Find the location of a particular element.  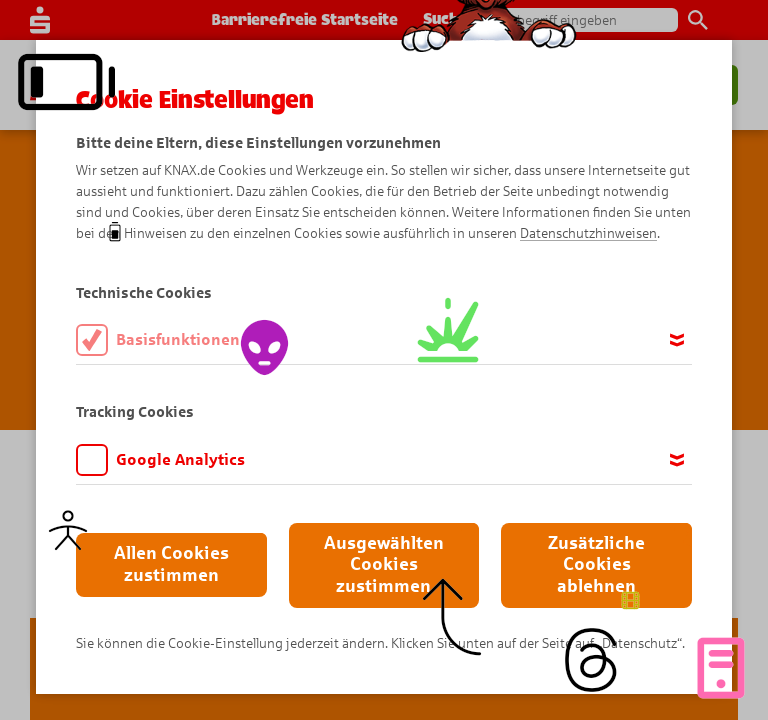

indicates low battery status is located at coordinates (65, 82).